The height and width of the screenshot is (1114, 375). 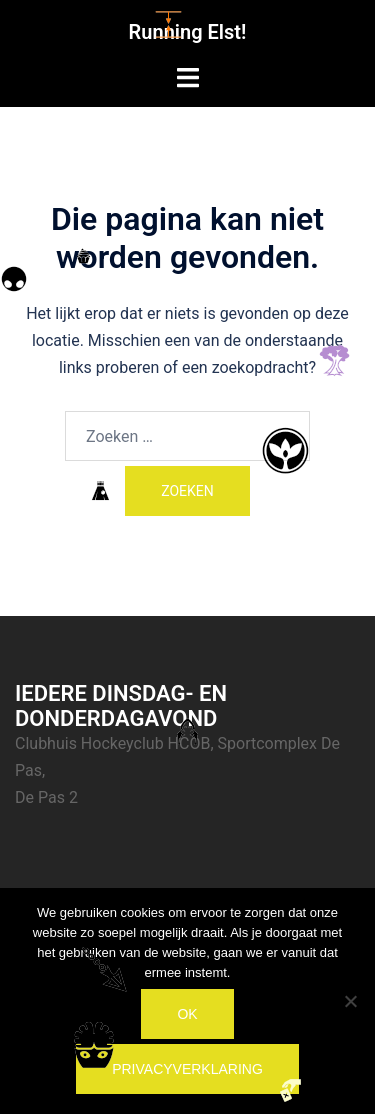 I want to click on select cultist character class, so click(x=187, y=731).